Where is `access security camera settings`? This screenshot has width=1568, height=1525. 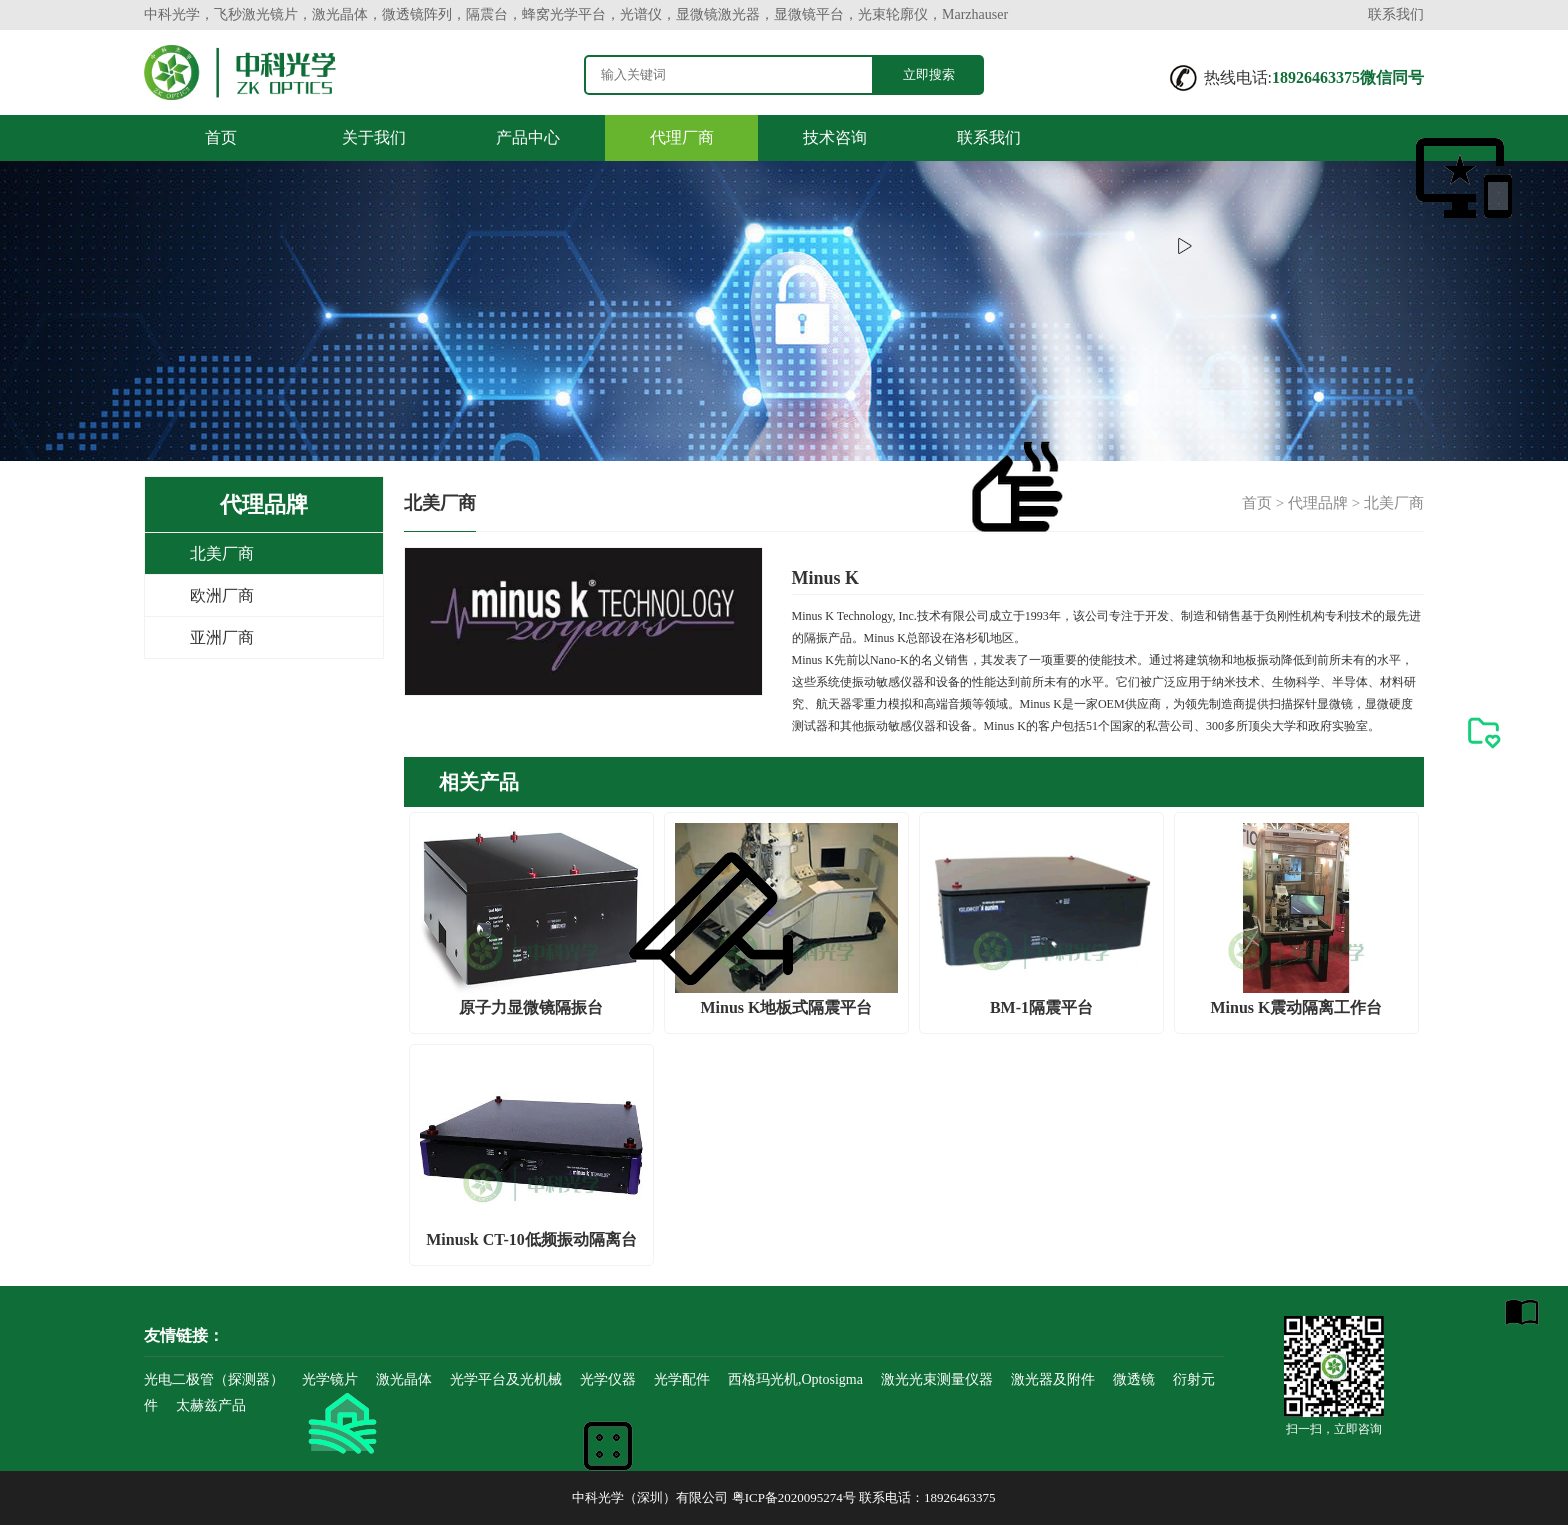 access security camera settings is located at coordinates (711, 929).